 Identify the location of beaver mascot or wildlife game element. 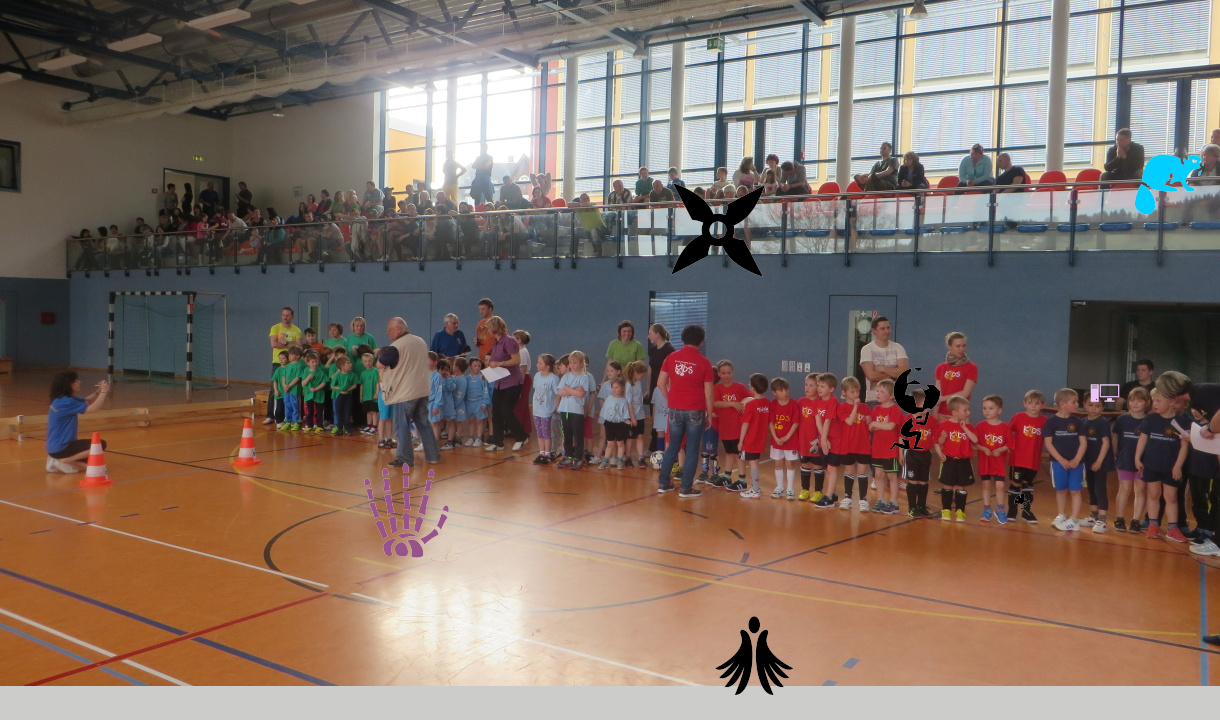
(1169, 184).